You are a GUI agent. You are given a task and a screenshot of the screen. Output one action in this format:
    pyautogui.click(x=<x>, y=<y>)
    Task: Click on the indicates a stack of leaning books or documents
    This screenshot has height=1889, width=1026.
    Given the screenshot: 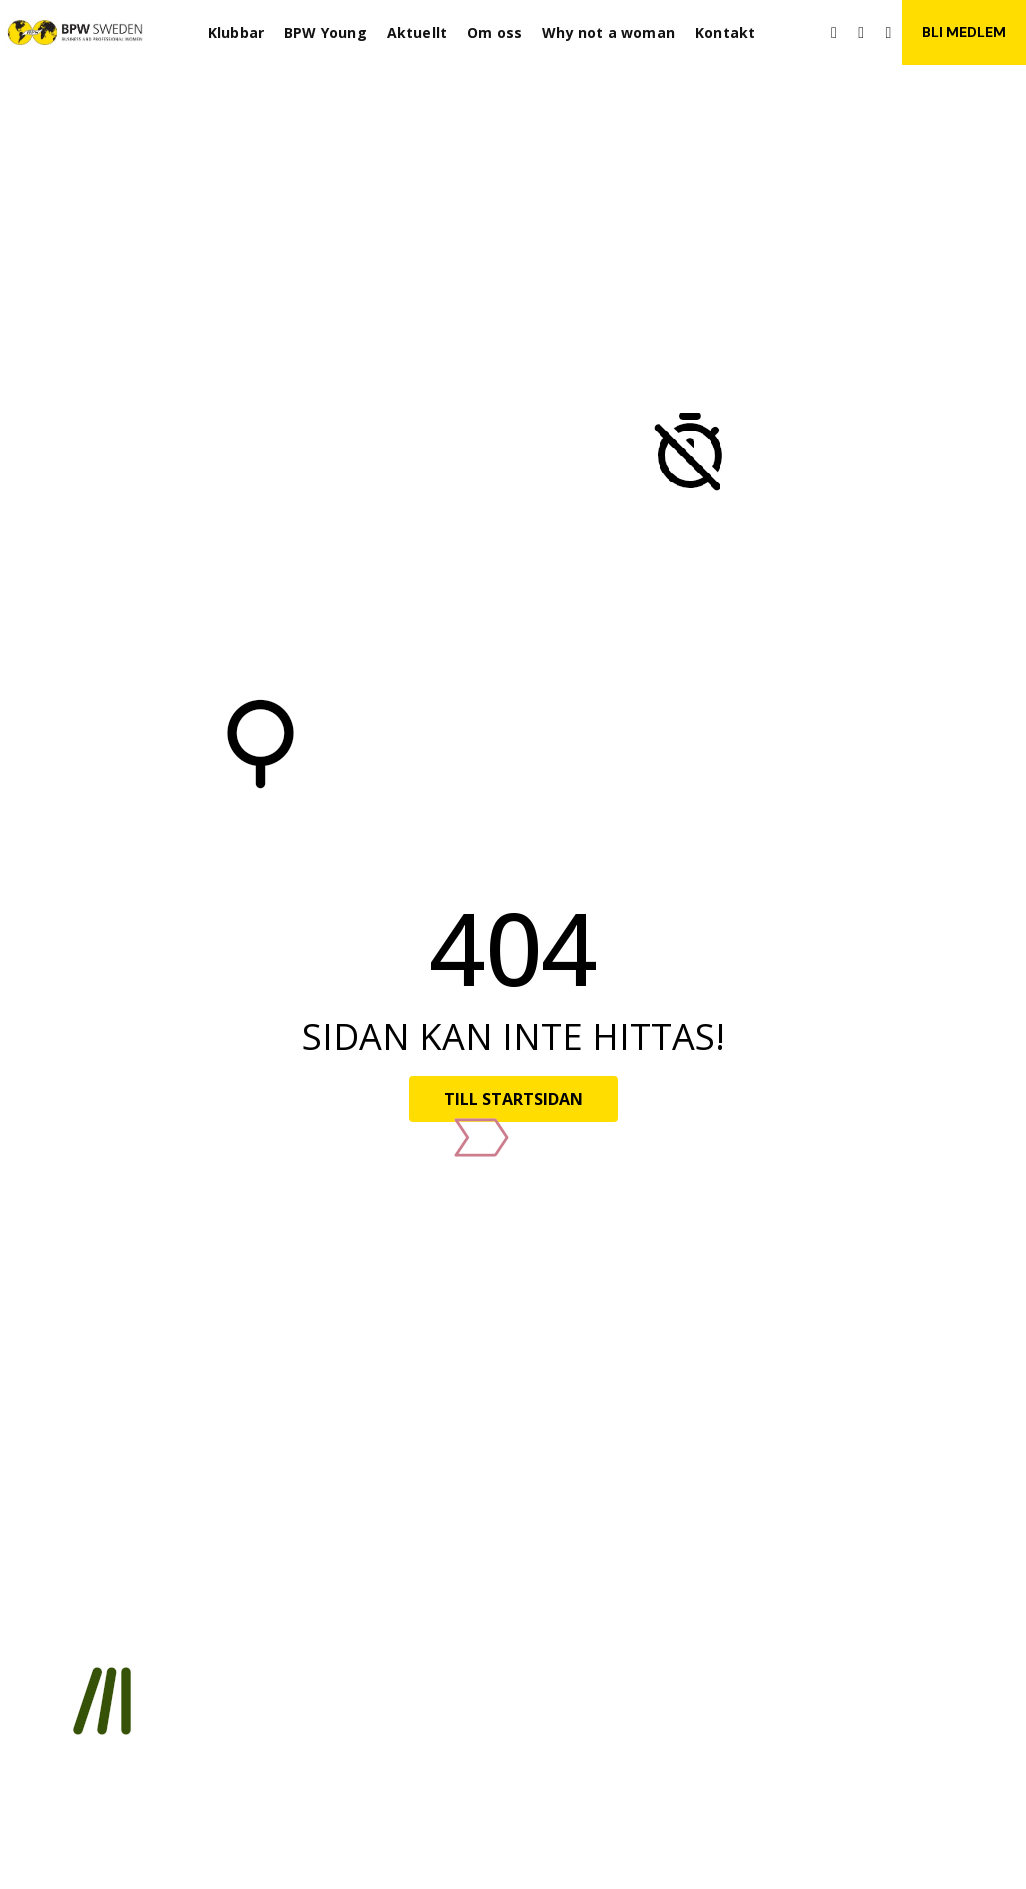 What is the action you would take?
    pyautogui.click(x=102, y=1701)
    